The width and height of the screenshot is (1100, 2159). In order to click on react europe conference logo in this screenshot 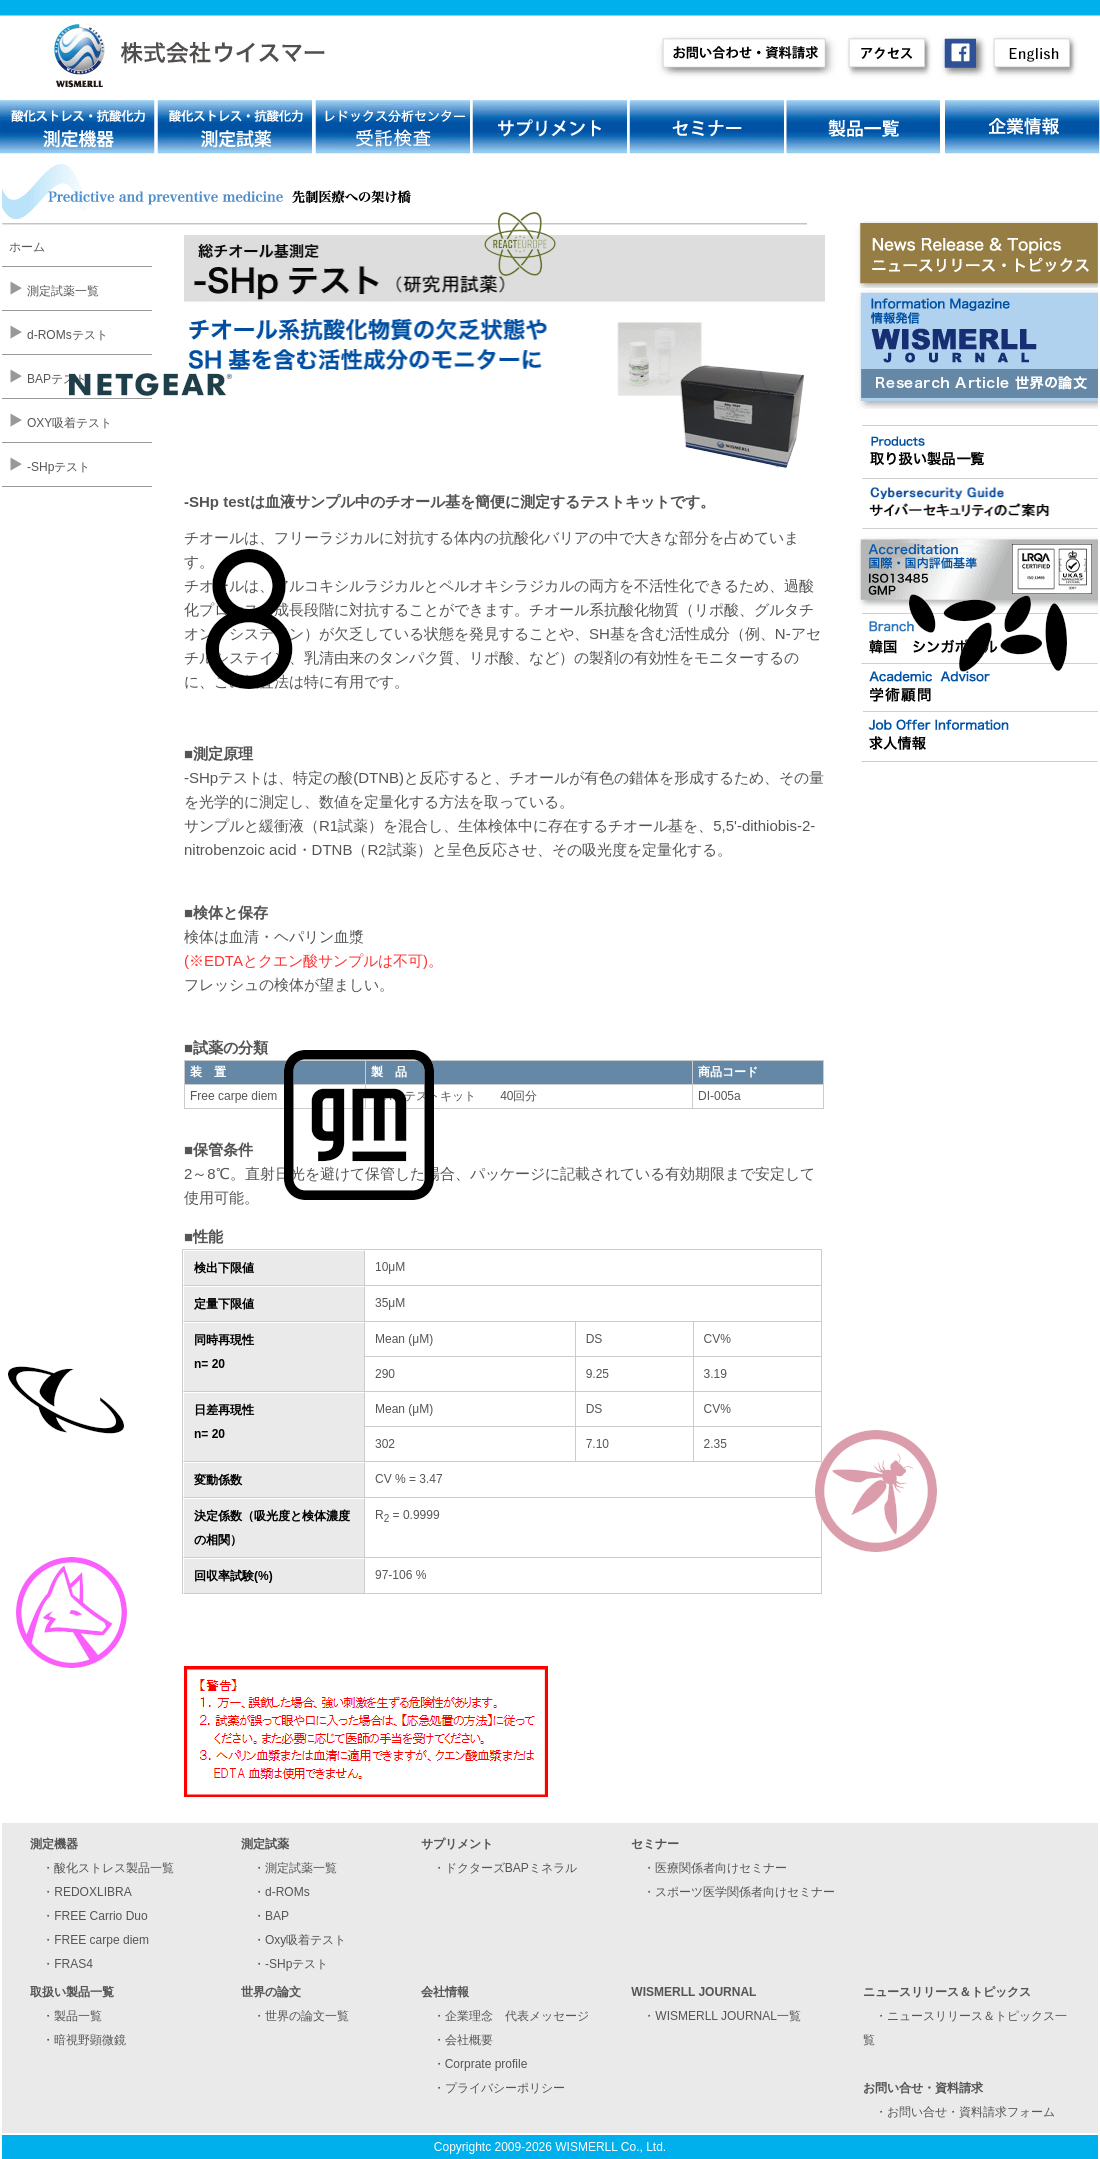, I will do `click(520, 244)`.